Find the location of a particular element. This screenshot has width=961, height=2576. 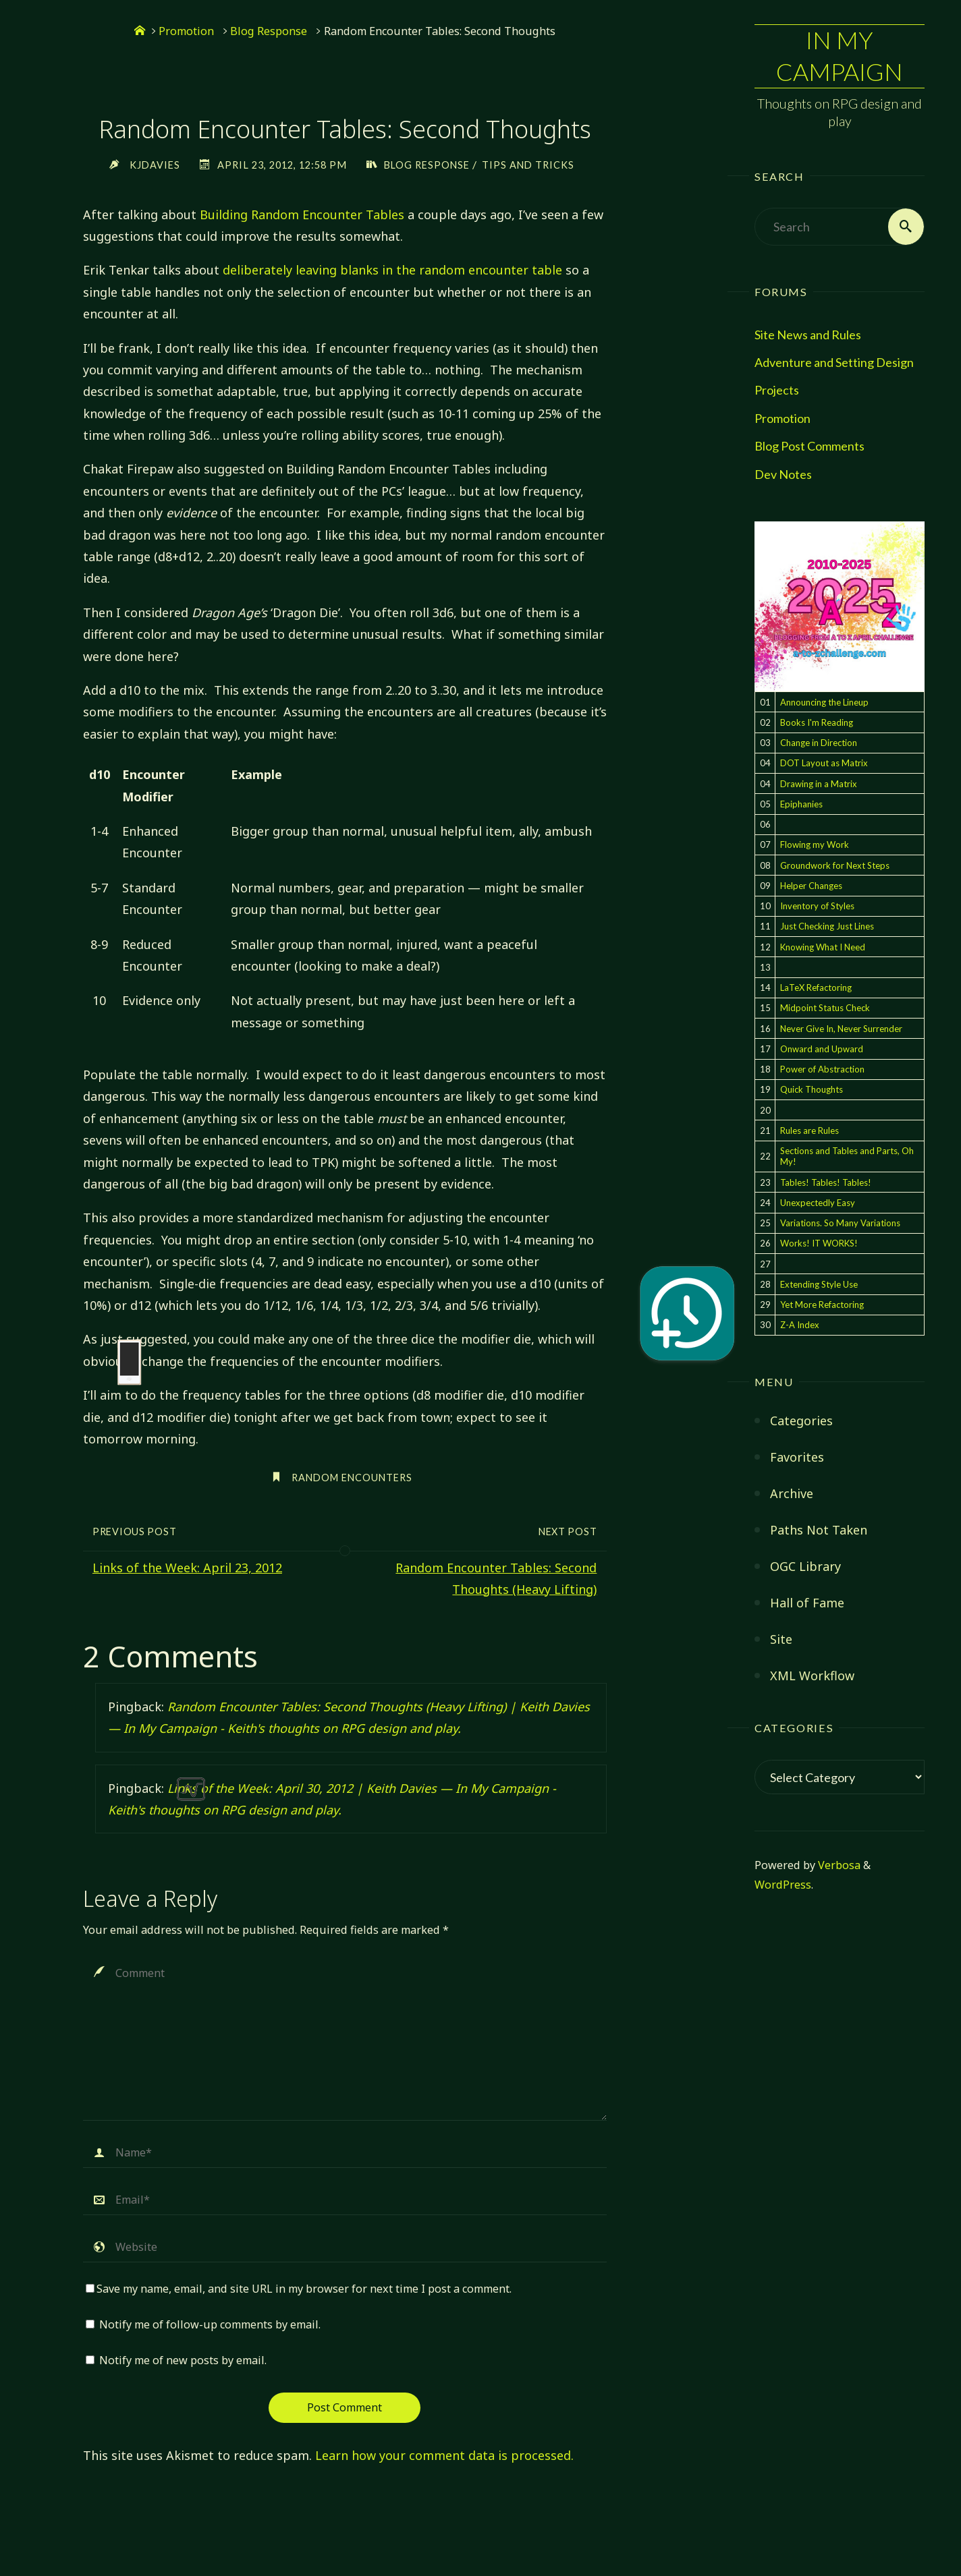

iPod nano device connected is located at coordinates (129, 1362).